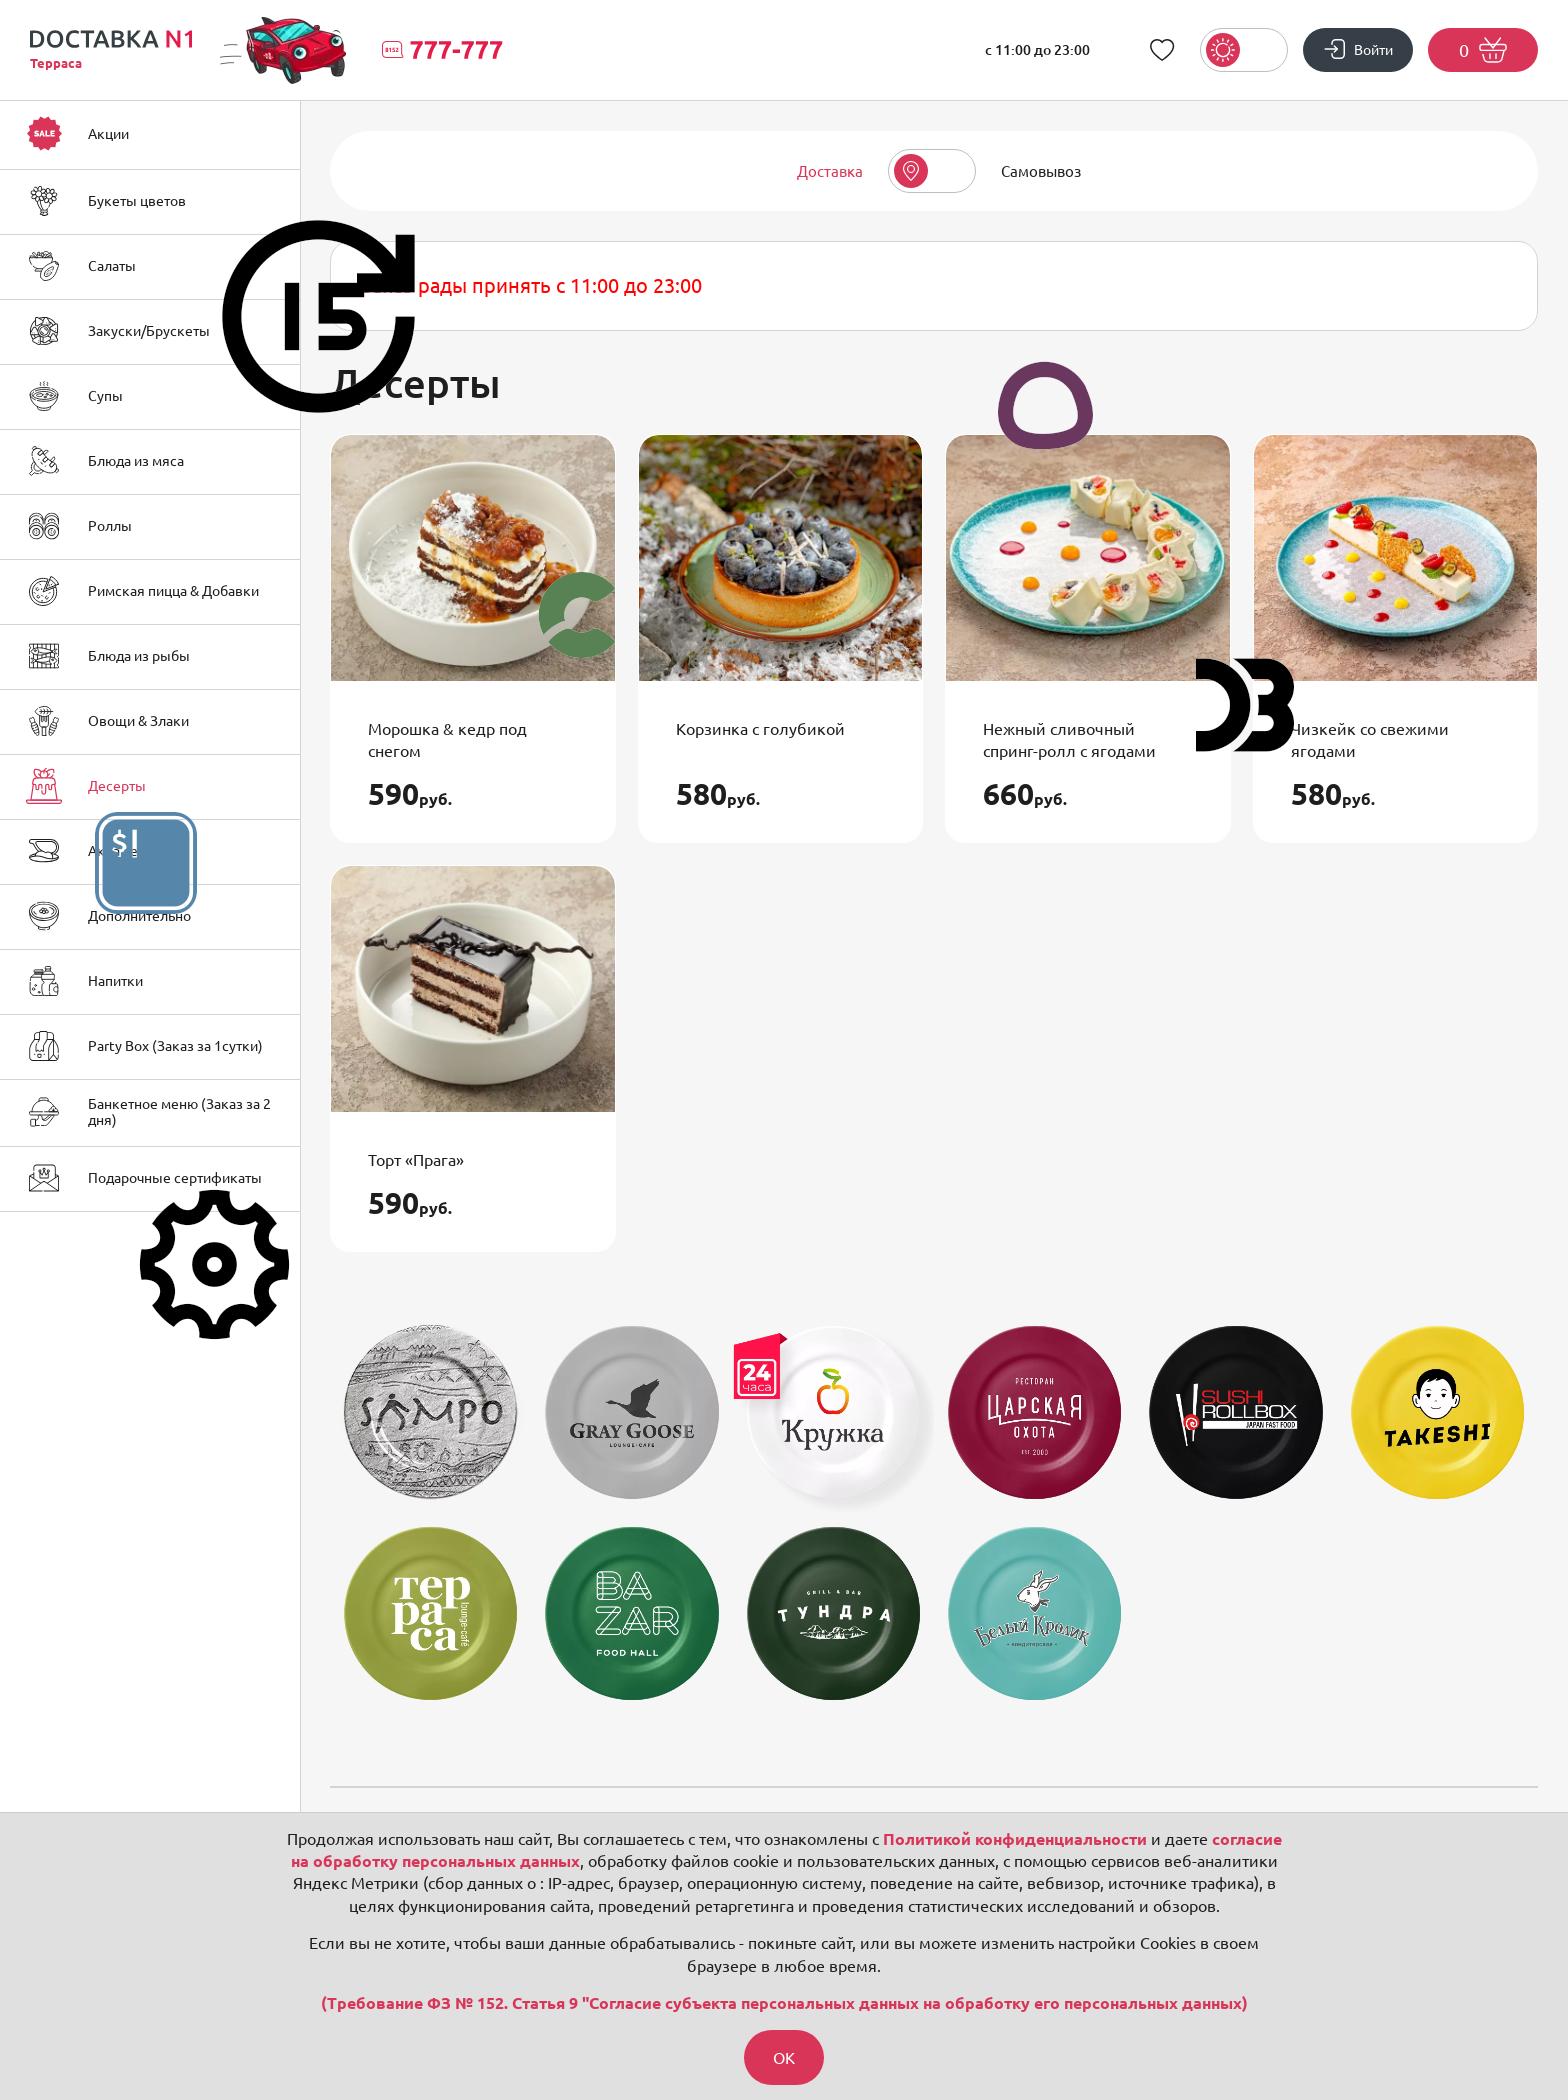 This screenshot has width=1568, height=2100. What do you see at coordinates (318, 316) in the screenshot?
I see `skip forward 15 seconds` at bounding box center [318, 316].